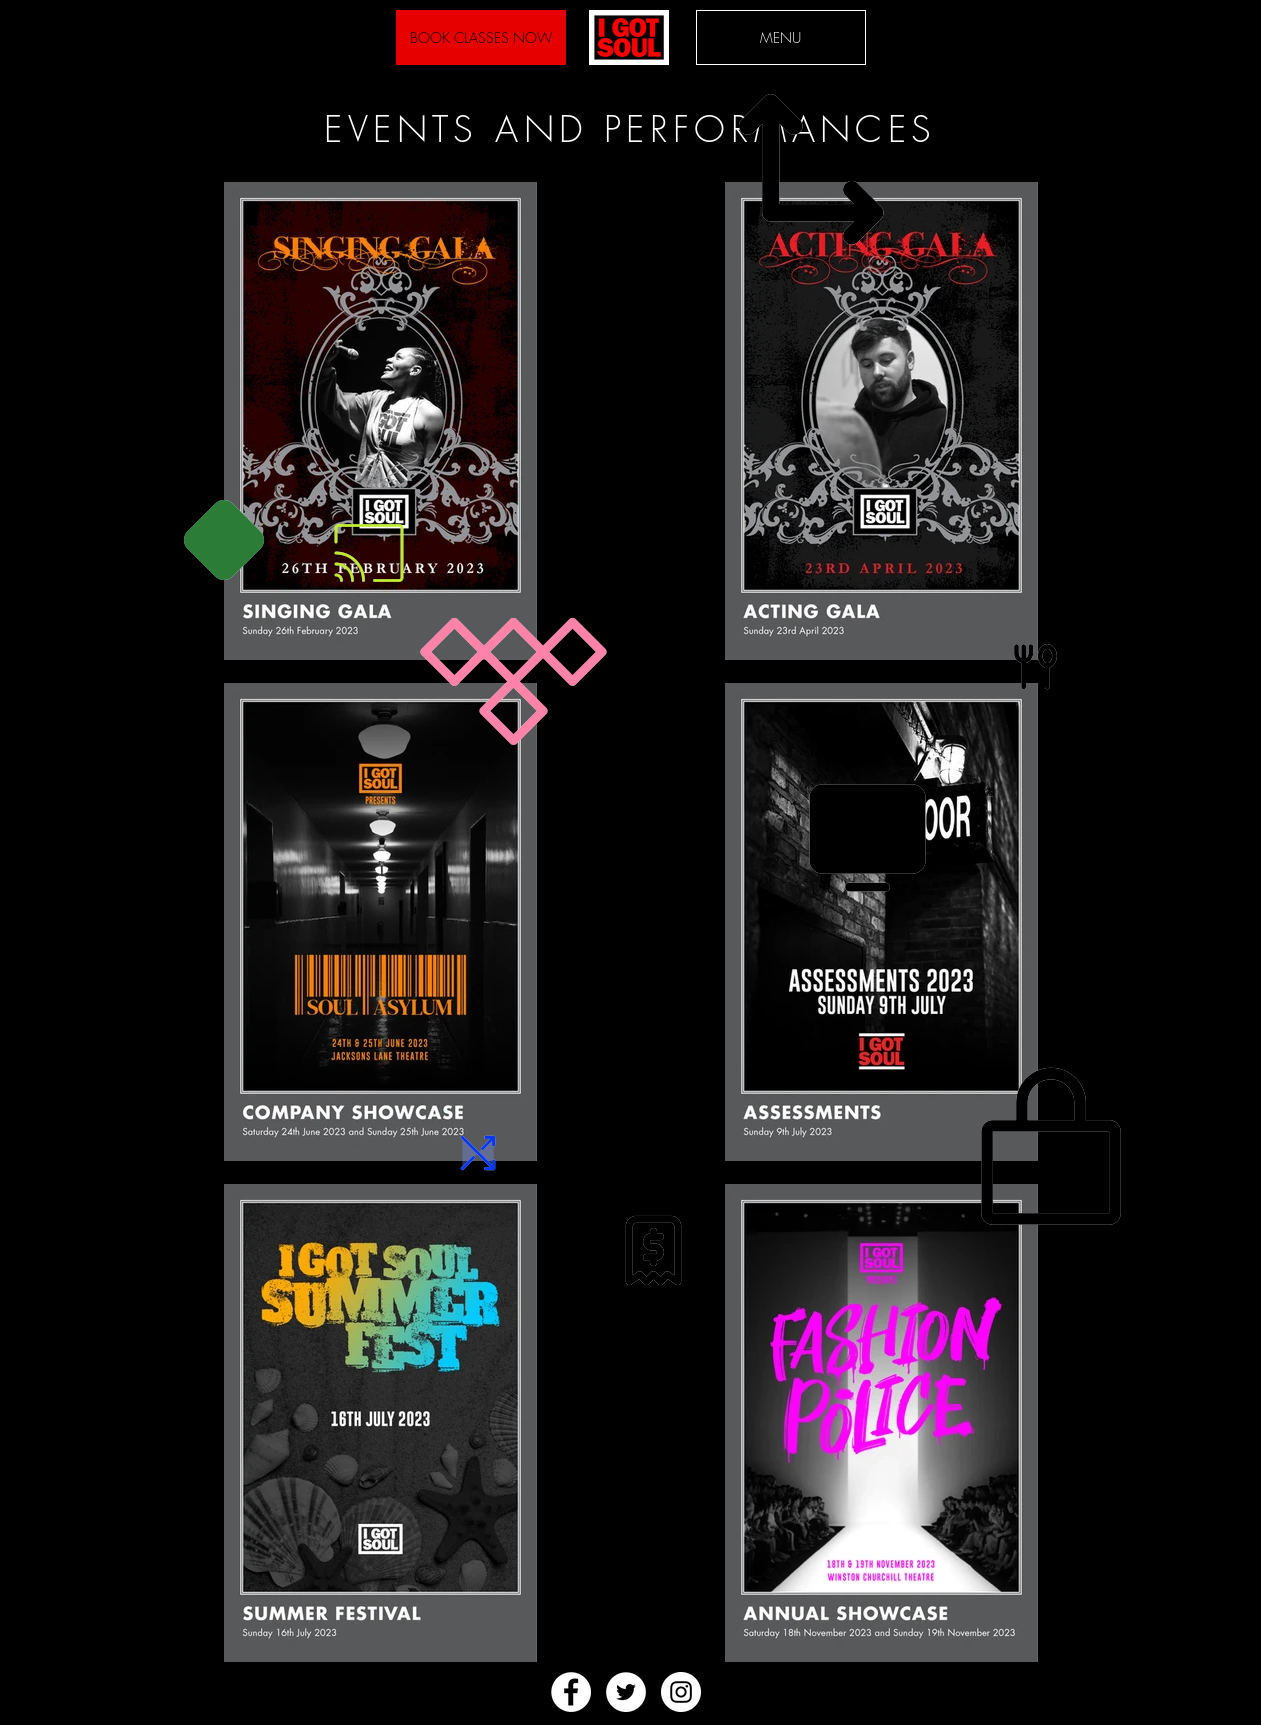 The width and height of the screenshot is (1261, 1725). Describe the element at coordinates (805, 166) in the screenshot. I see `indicates a path or vector direction` at that location.